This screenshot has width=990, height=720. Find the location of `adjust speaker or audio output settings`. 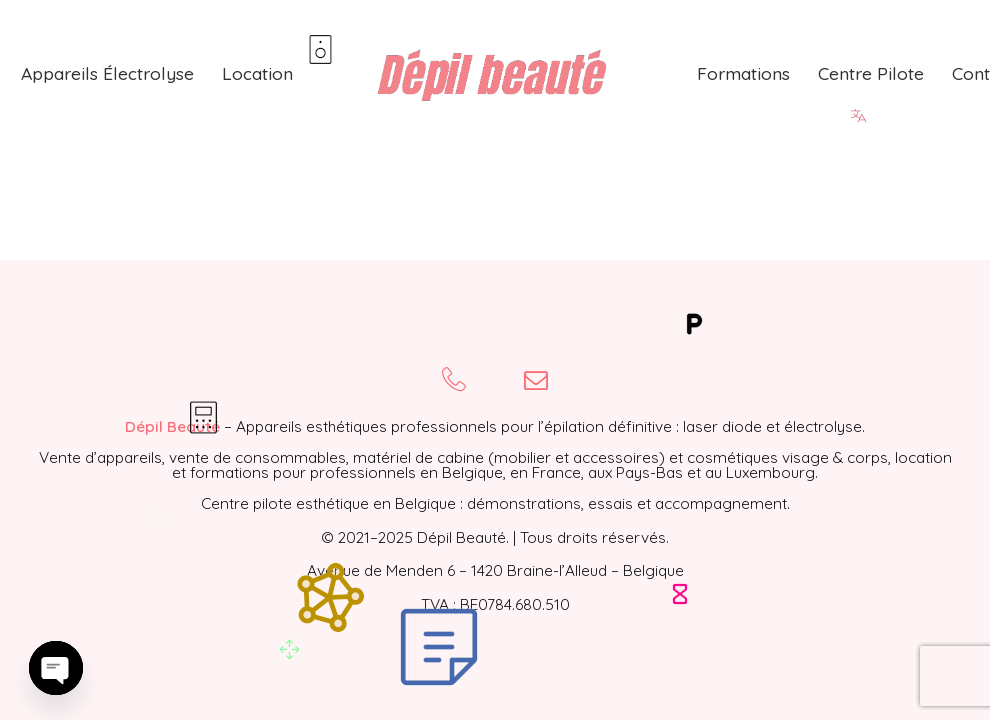

adjust speaker or audio output settings is located at coordinates (320, 49).